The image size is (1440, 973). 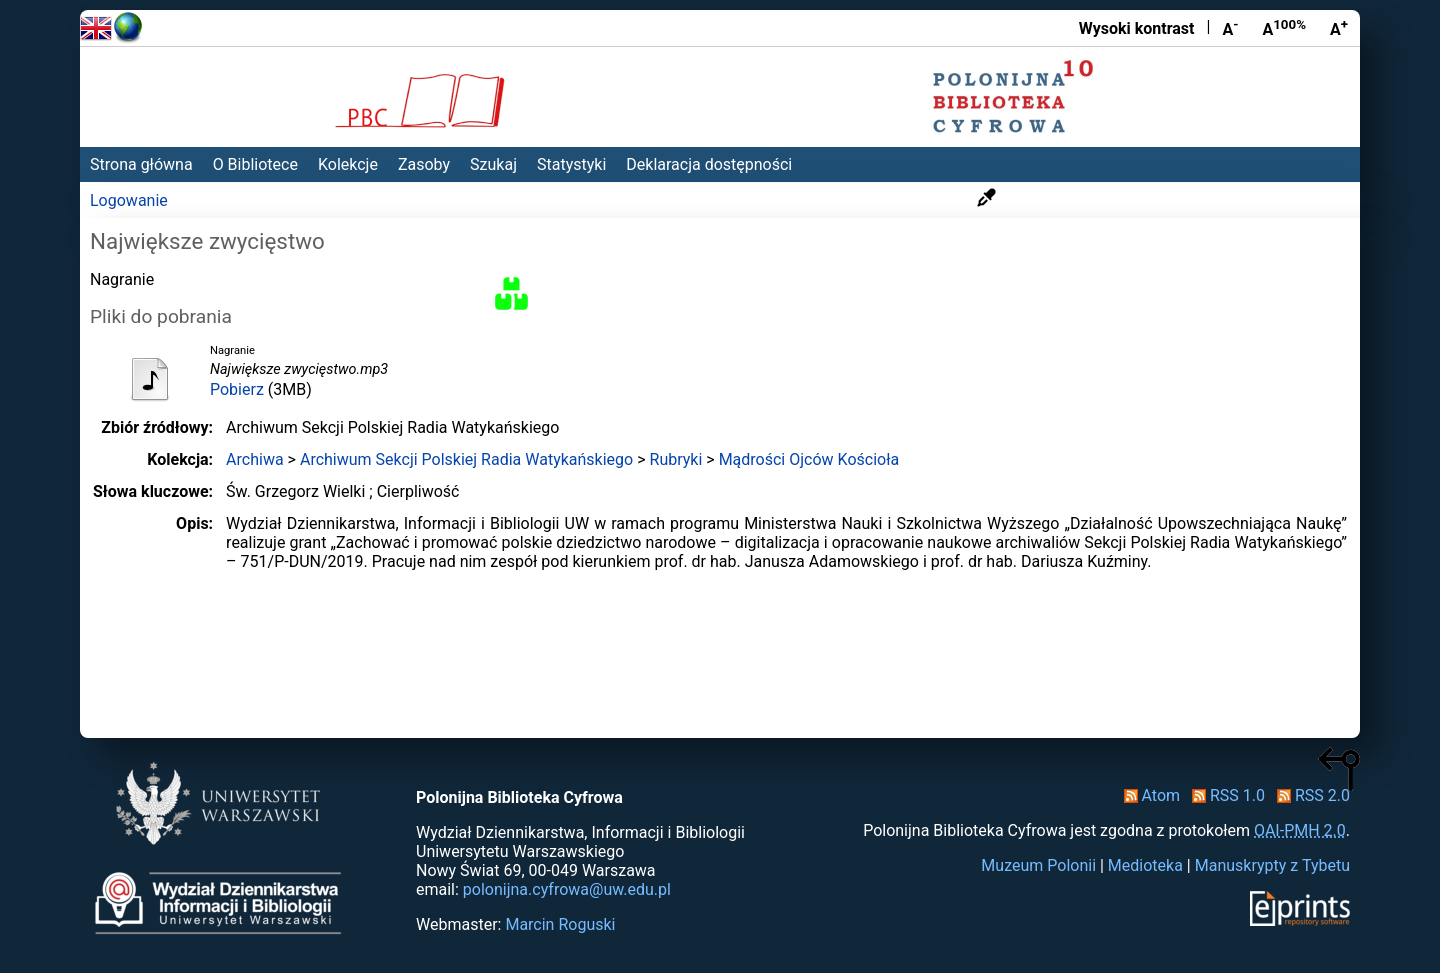 I want to click on pick a color from the canvas, so click(x=986, y=197).